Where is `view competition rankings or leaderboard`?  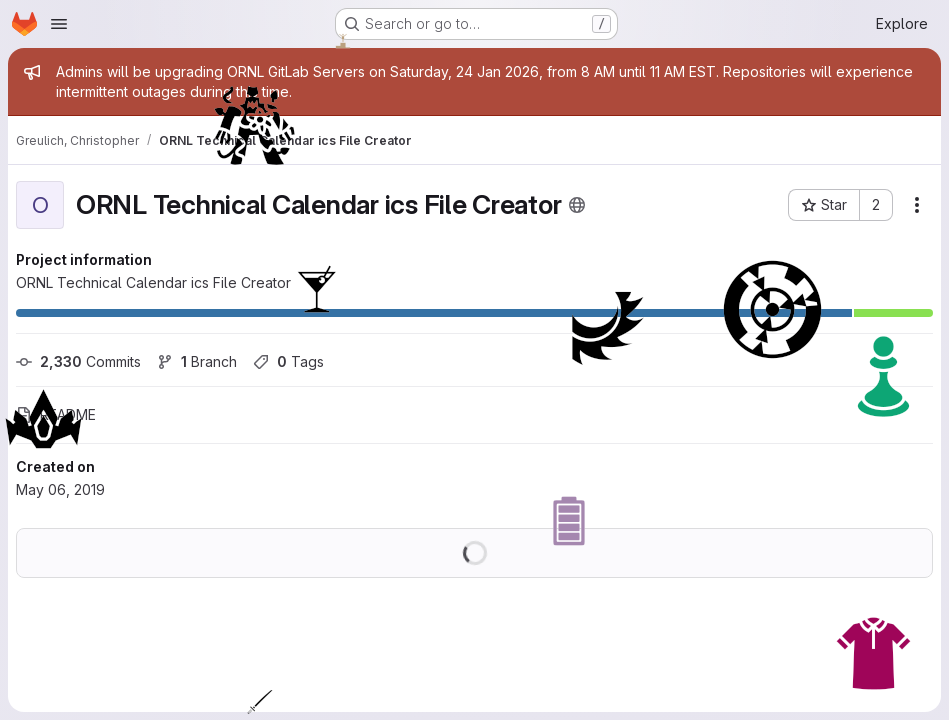 view competition rankings or leaderboard is located at coordinates (343, 41).